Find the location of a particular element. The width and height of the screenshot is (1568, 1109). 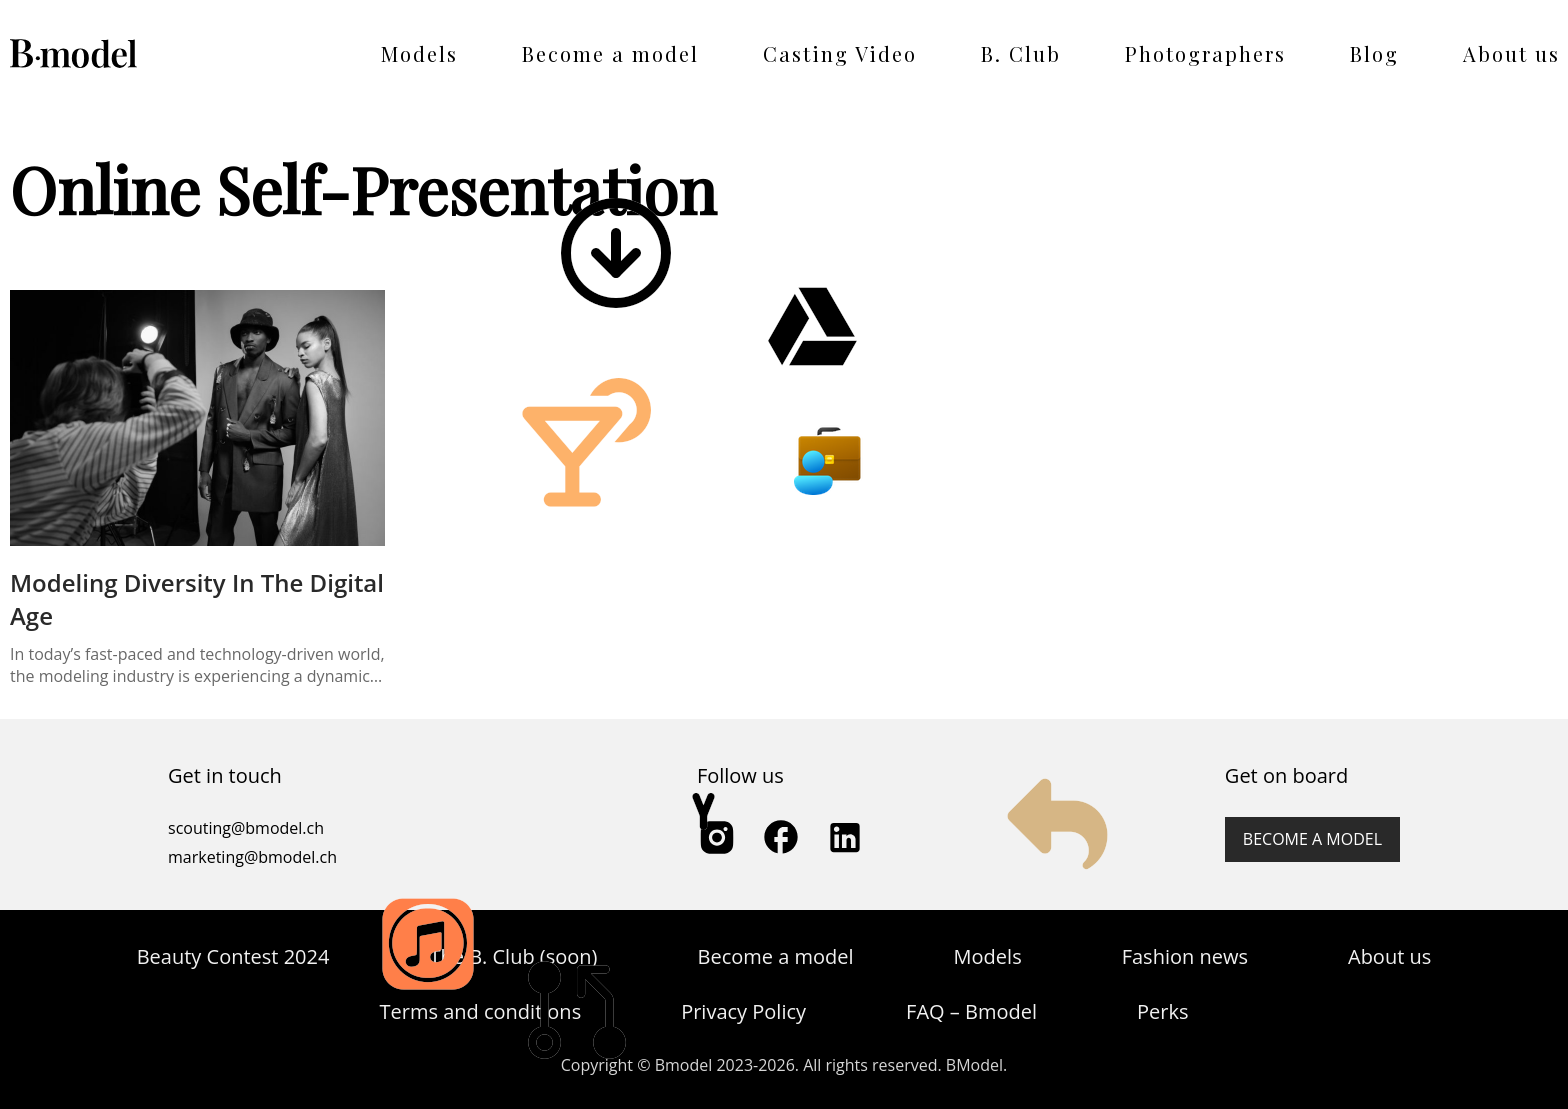

open google drive is located at coordinates (812, 326).